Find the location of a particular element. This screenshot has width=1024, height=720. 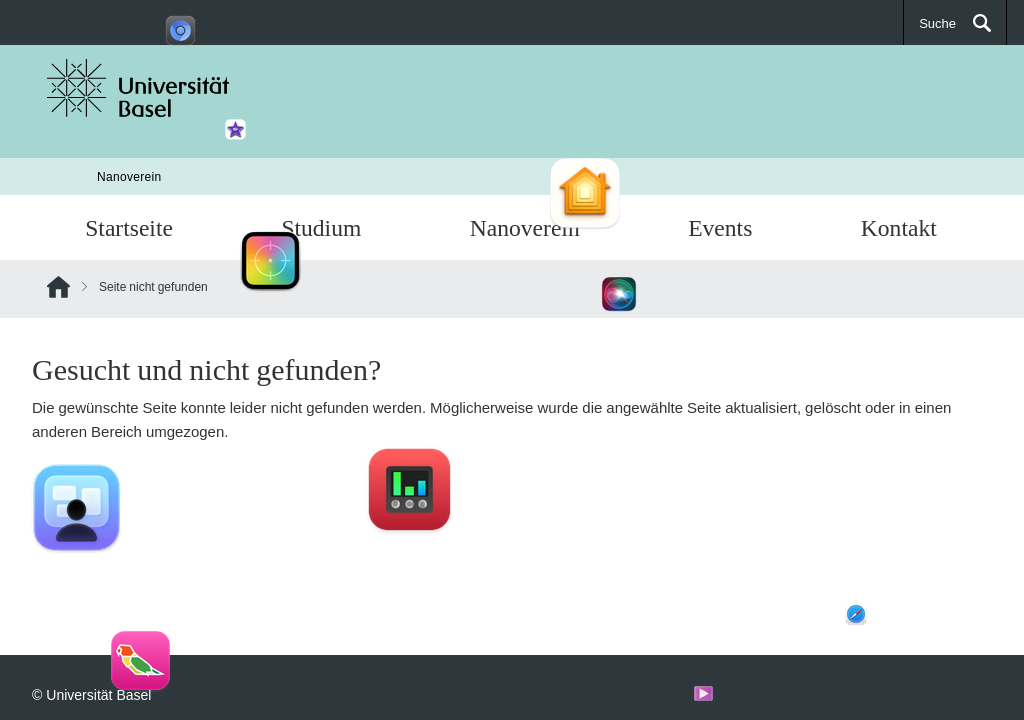

open media player application is located at coordinates (703, 693).